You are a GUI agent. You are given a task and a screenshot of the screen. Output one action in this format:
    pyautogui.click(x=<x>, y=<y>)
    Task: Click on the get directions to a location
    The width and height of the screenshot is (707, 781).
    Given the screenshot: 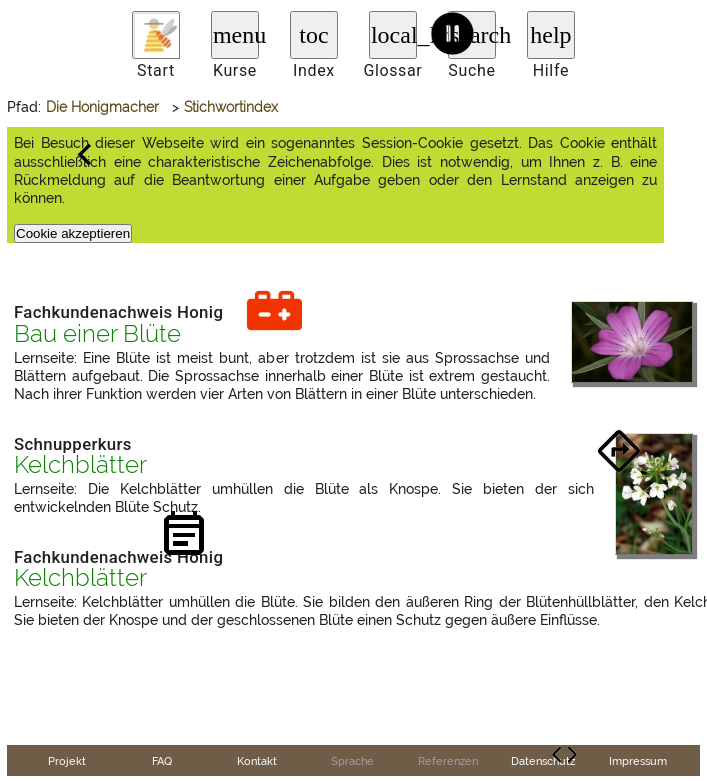 What is the action you would take?
    pyautogui.click(x=619, y=451)
    